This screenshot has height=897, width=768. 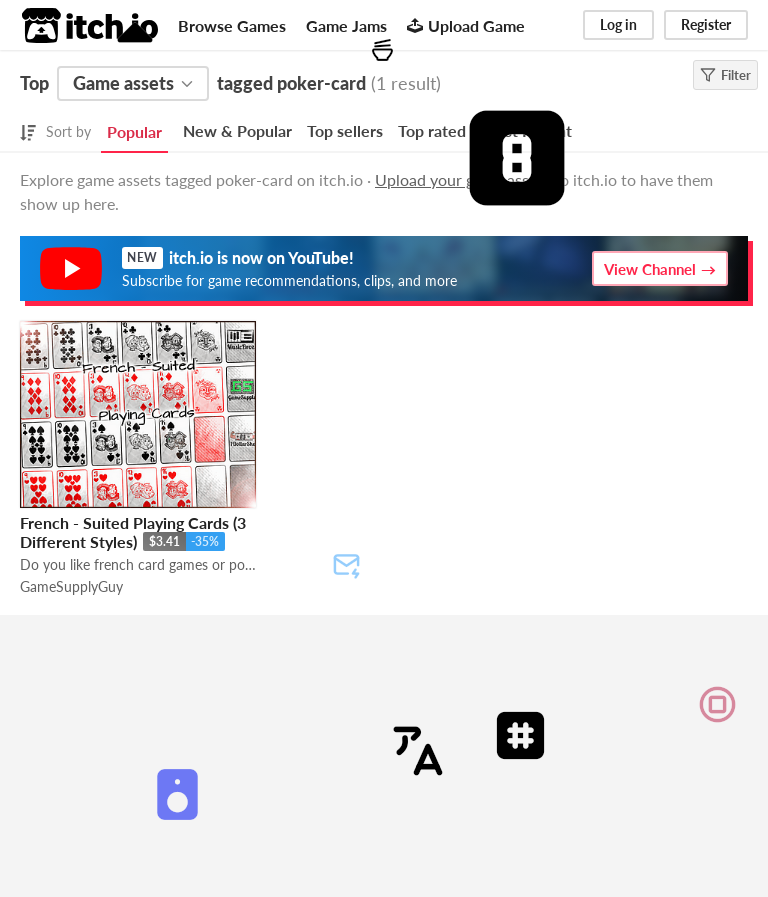 What do you see at coordinates (717, 704) in the screenshot?
I see `playstation square button symbol` at bounding box center [717, 704].